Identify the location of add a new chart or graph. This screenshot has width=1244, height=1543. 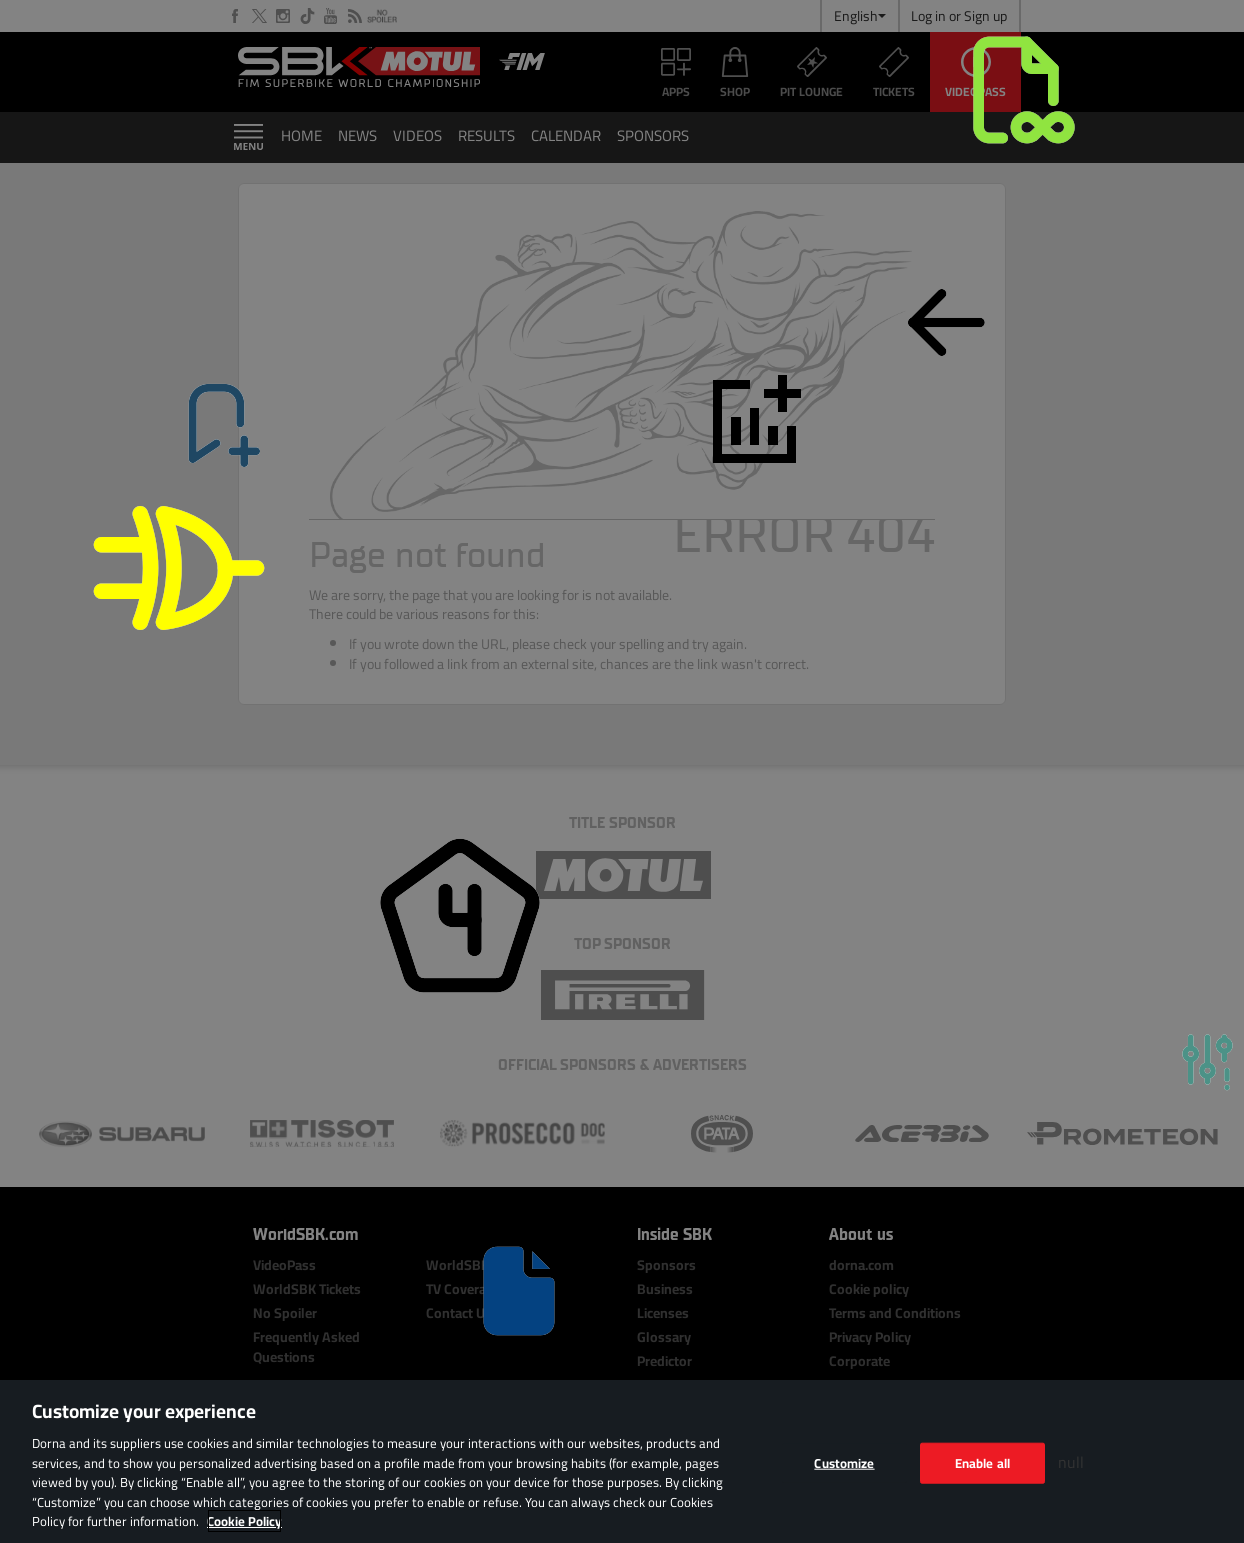
(754, 421).